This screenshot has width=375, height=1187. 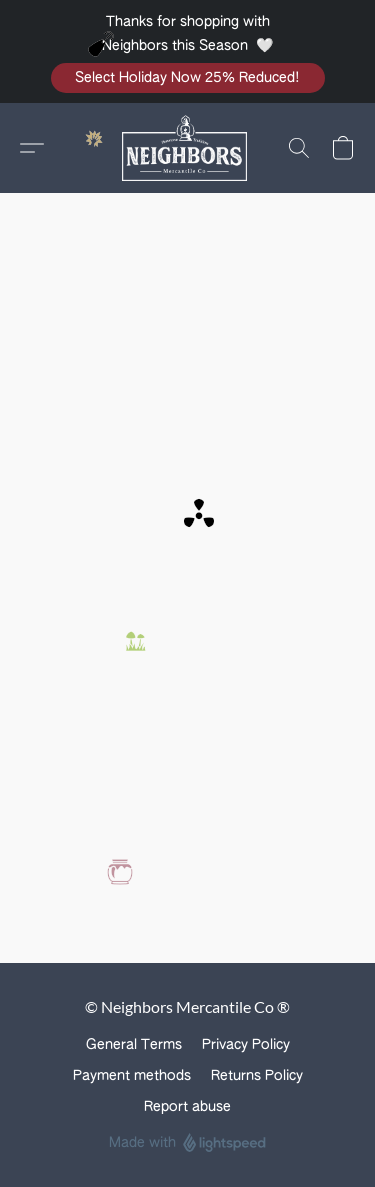 What do you see at coordinates (120, 872) in the screenshot?
I see `view inventory or storage container` at bounding box center [120, 872].